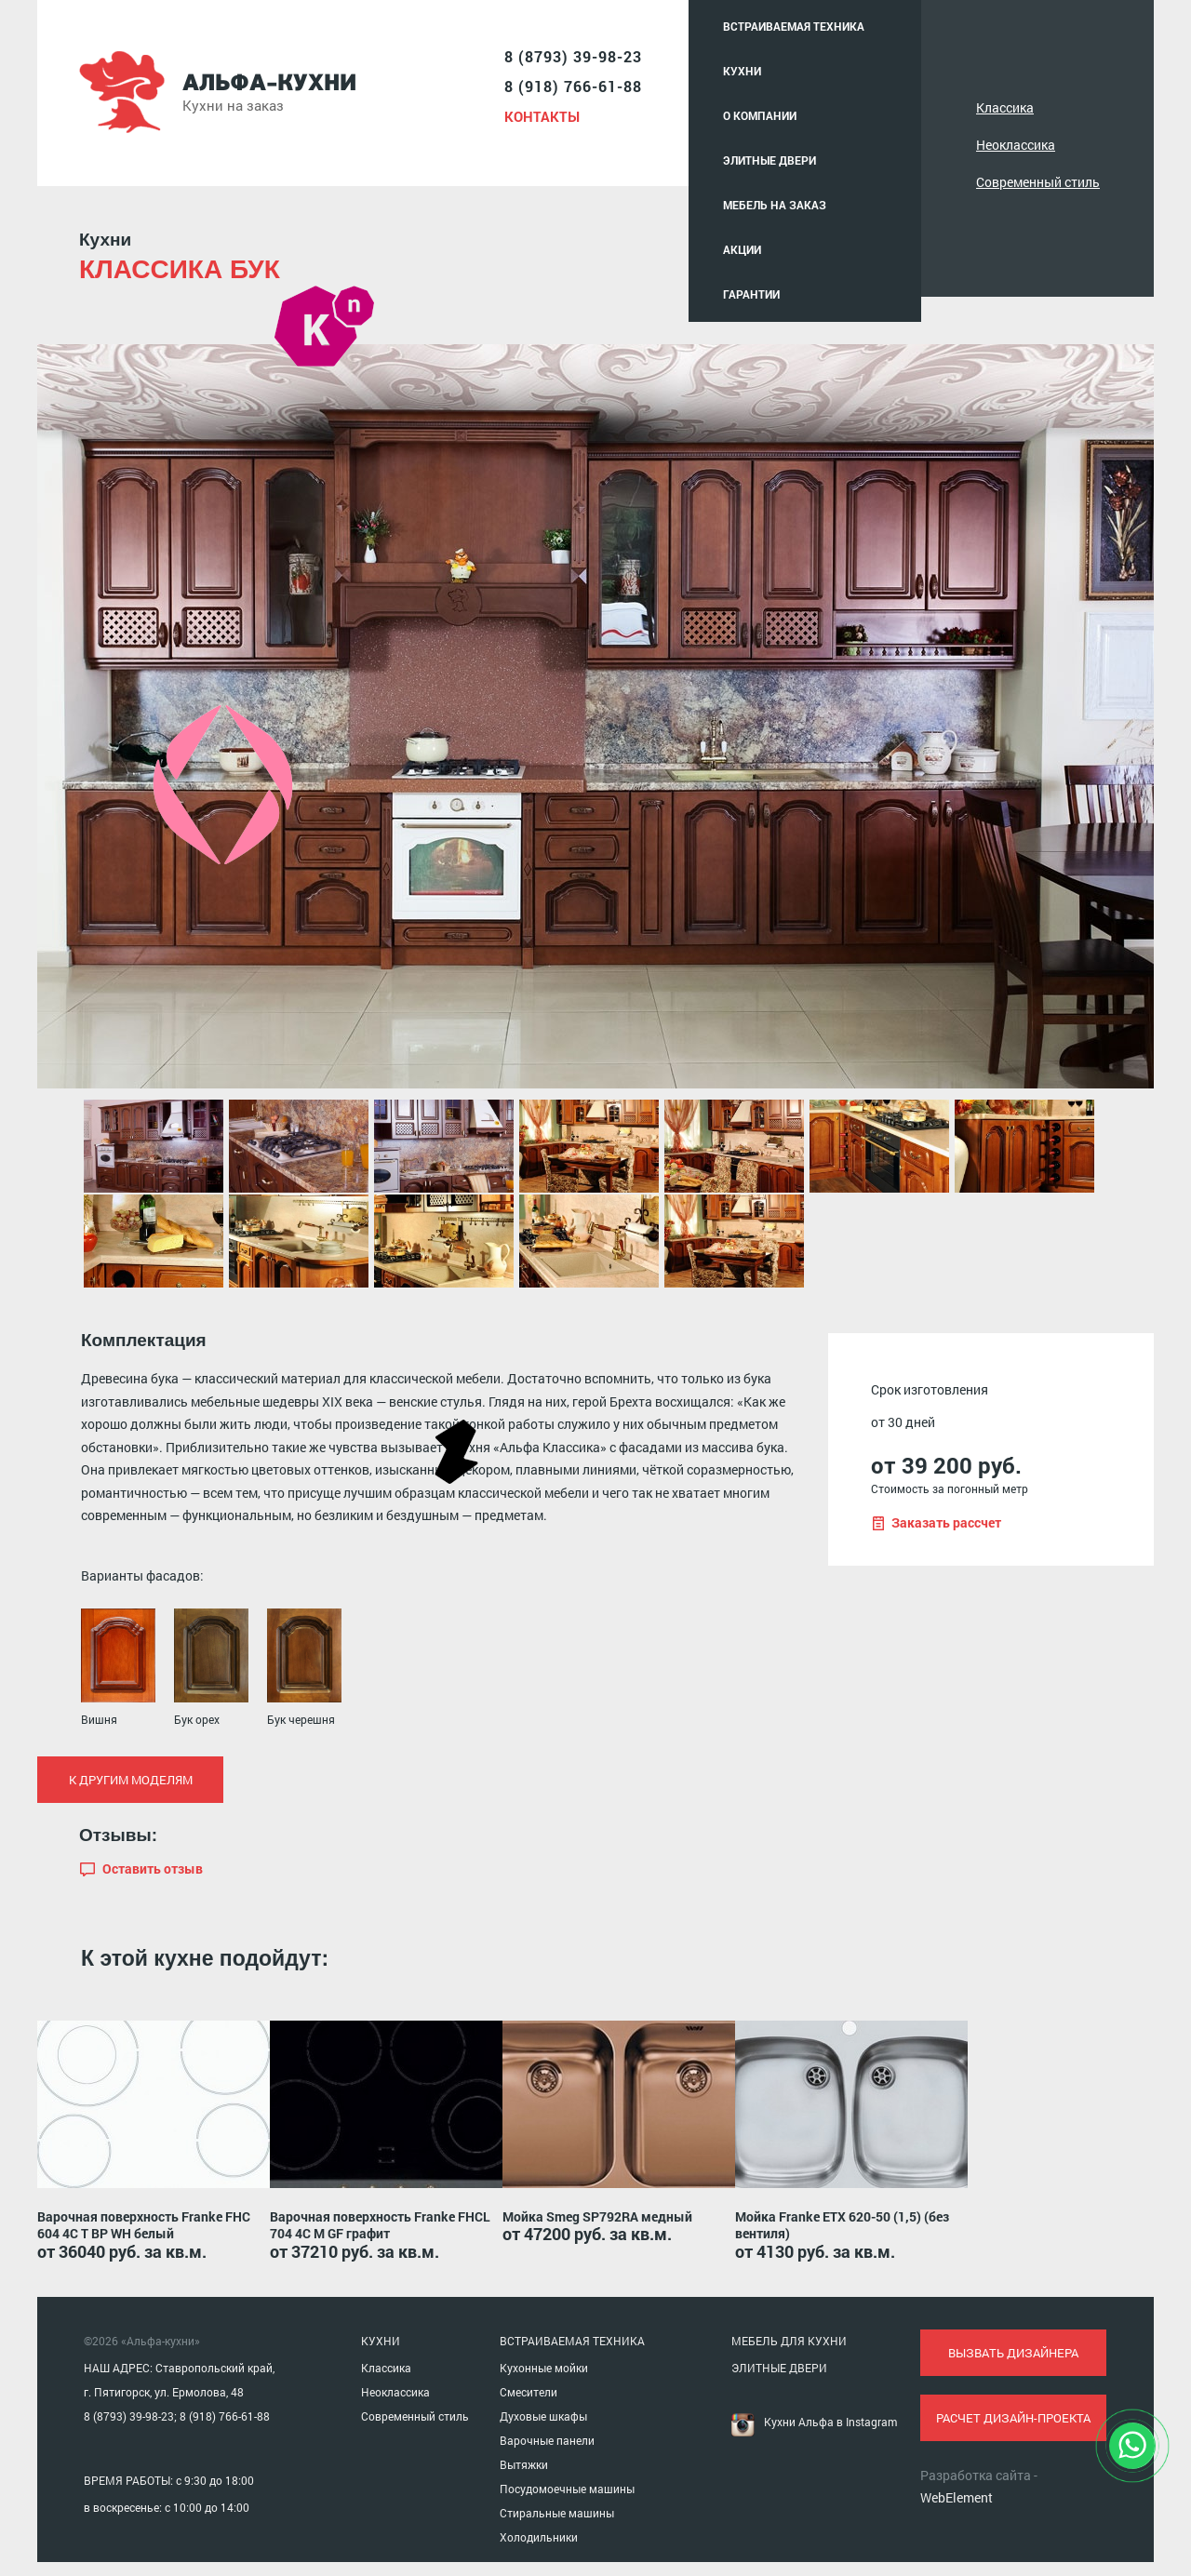 This screenshot has height=2576, width=1191. Describe the element at coordinates (324, 326) in the screenshot. I see `knative serverless platform logo` at that location.